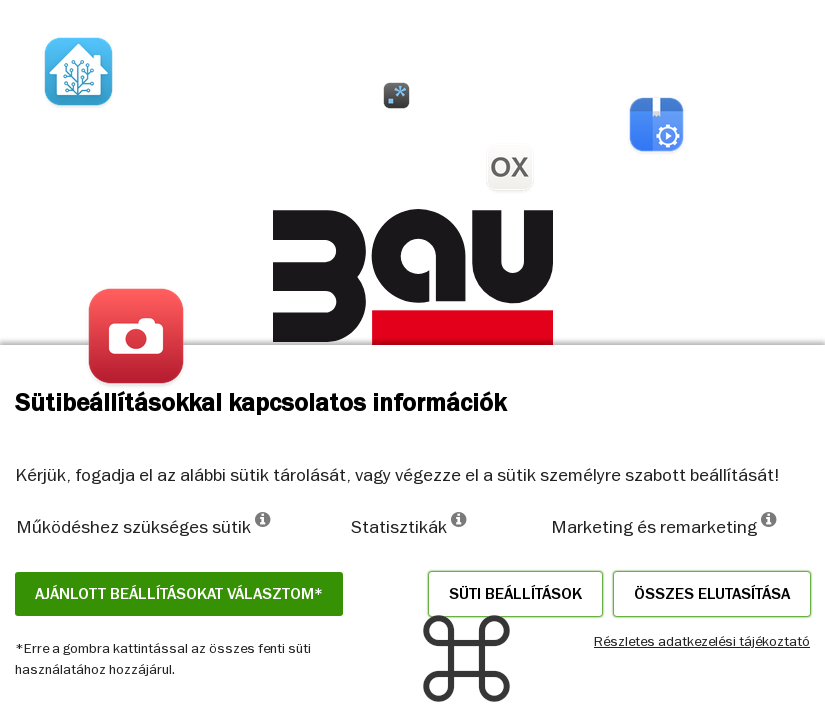  I want to click on open the home assistant app, so click(78, 71).